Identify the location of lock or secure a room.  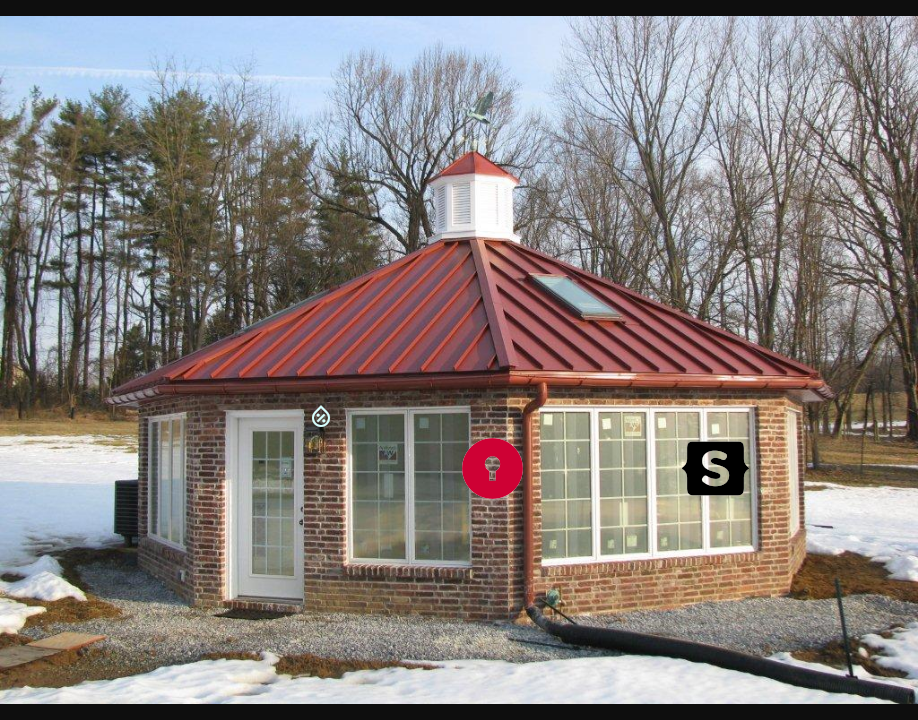
(492, 468).